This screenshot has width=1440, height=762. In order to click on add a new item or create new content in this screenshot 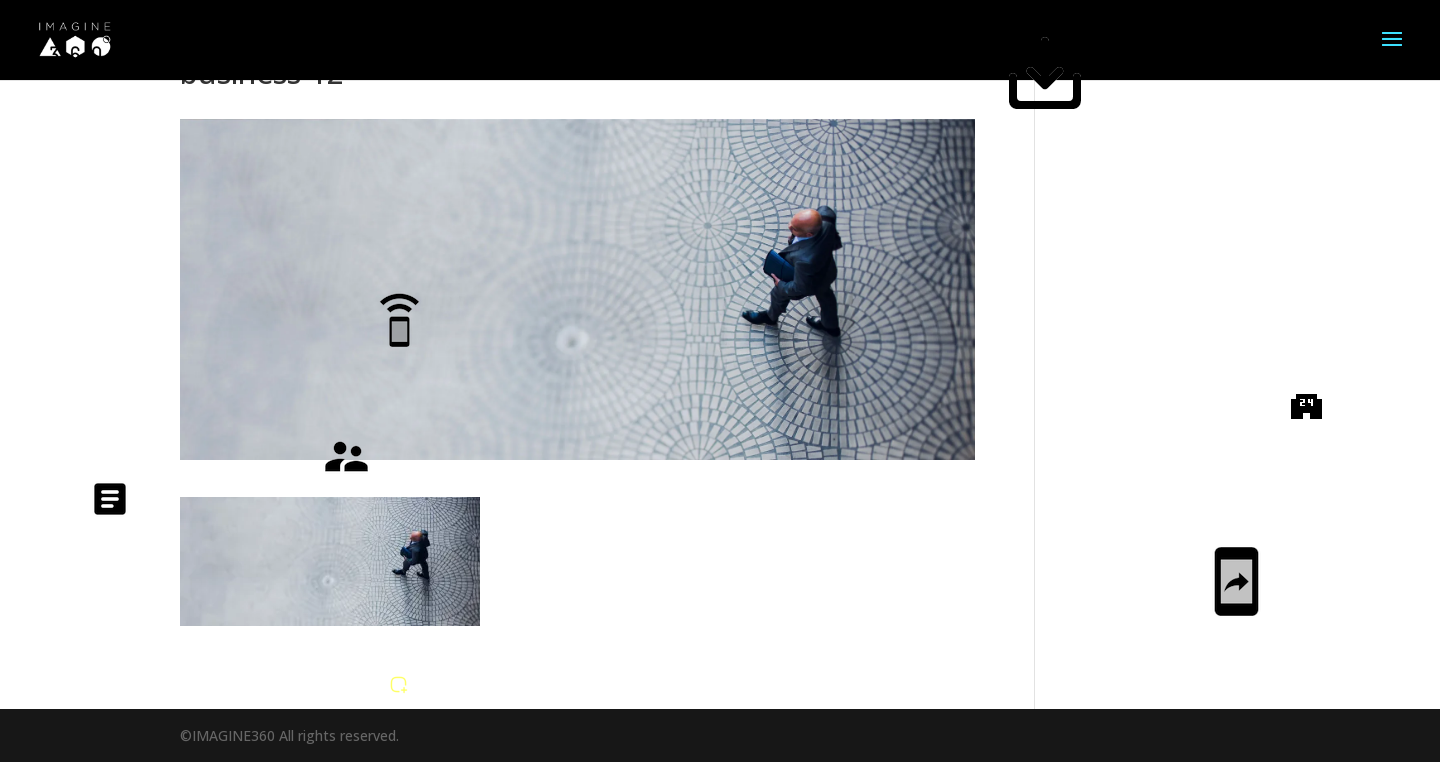, I will do `click(398, 684)`.